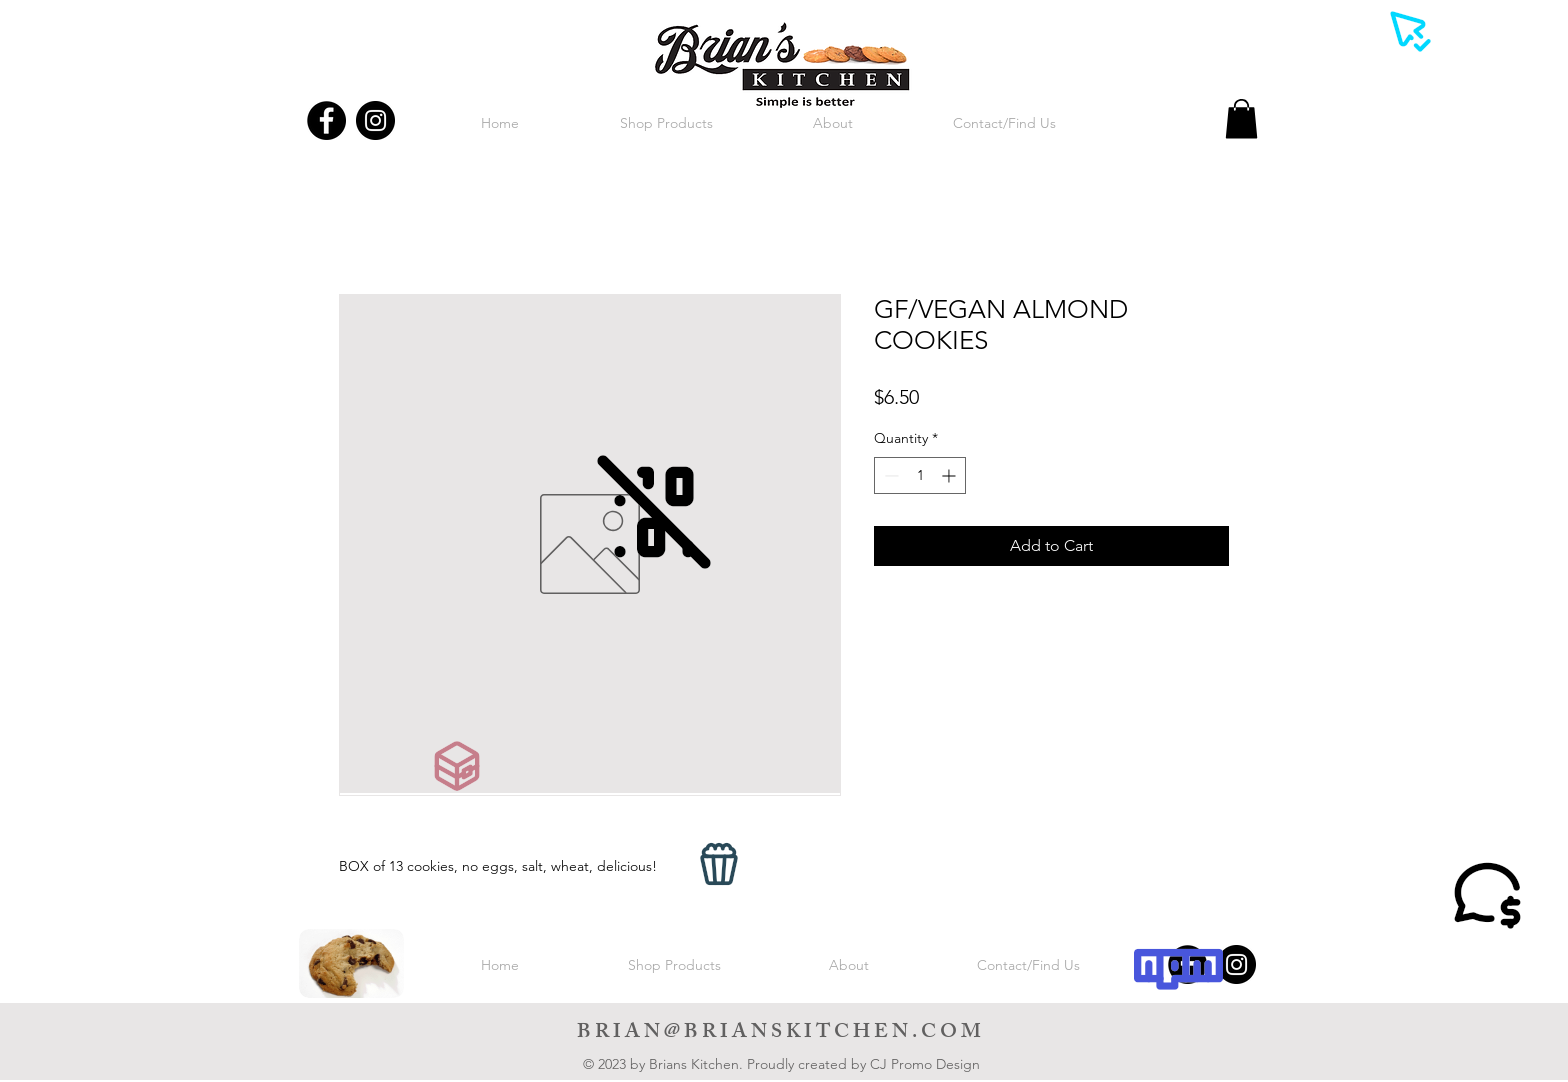  I want to click on npm package manager logo, so click(1178, 967).